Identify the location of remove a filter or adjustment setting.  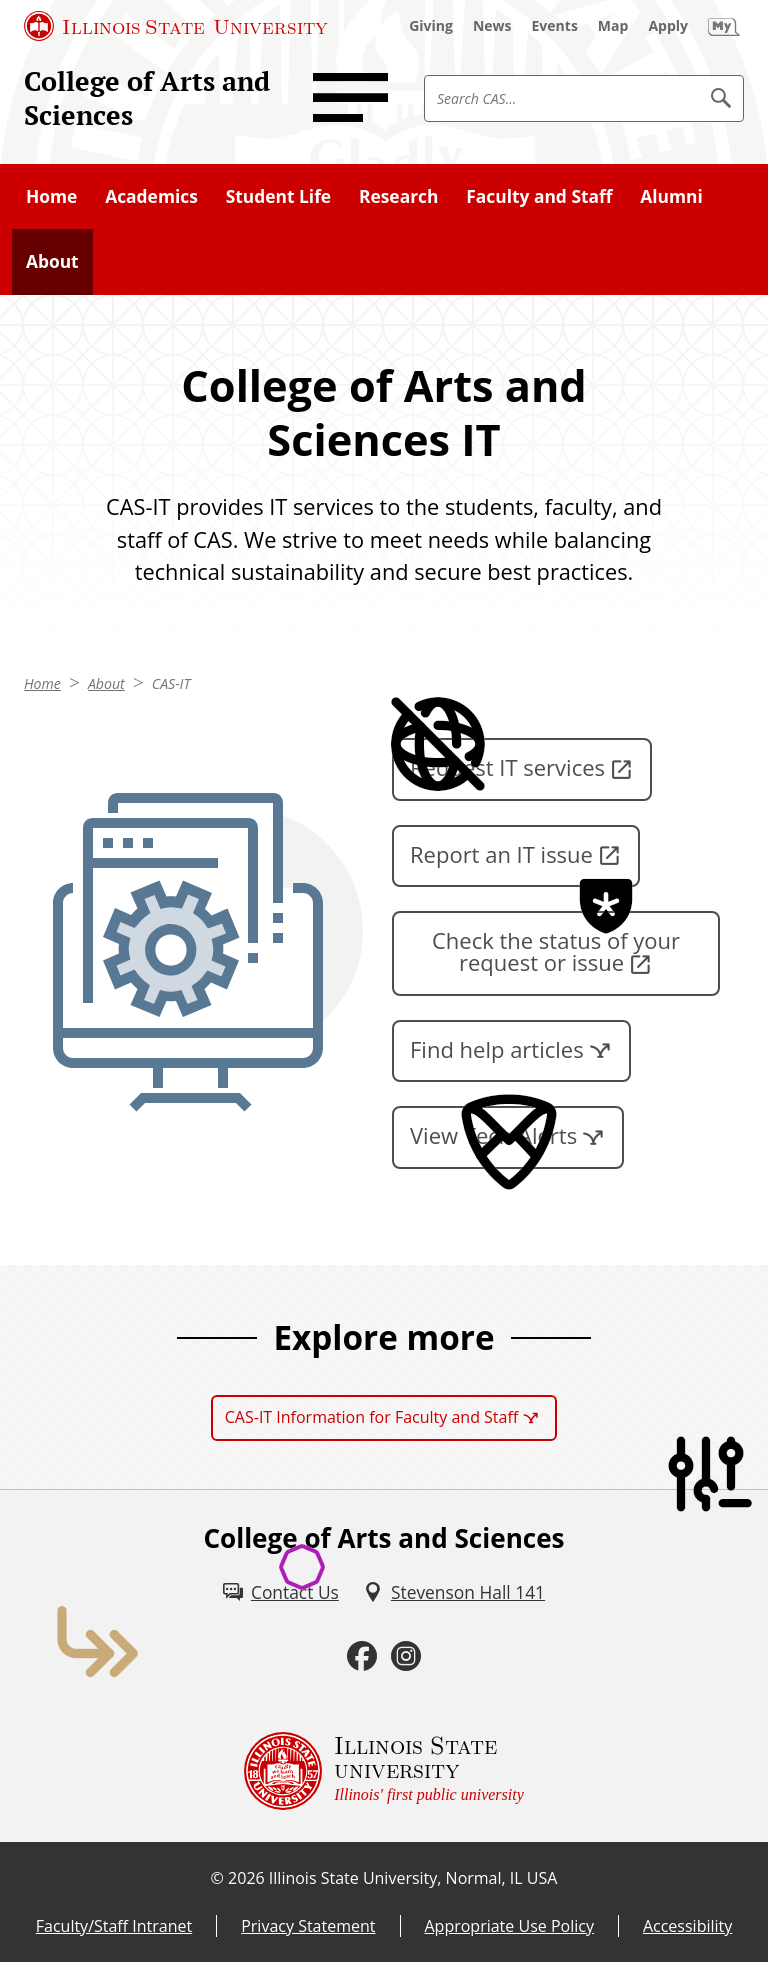
(706, 1474).